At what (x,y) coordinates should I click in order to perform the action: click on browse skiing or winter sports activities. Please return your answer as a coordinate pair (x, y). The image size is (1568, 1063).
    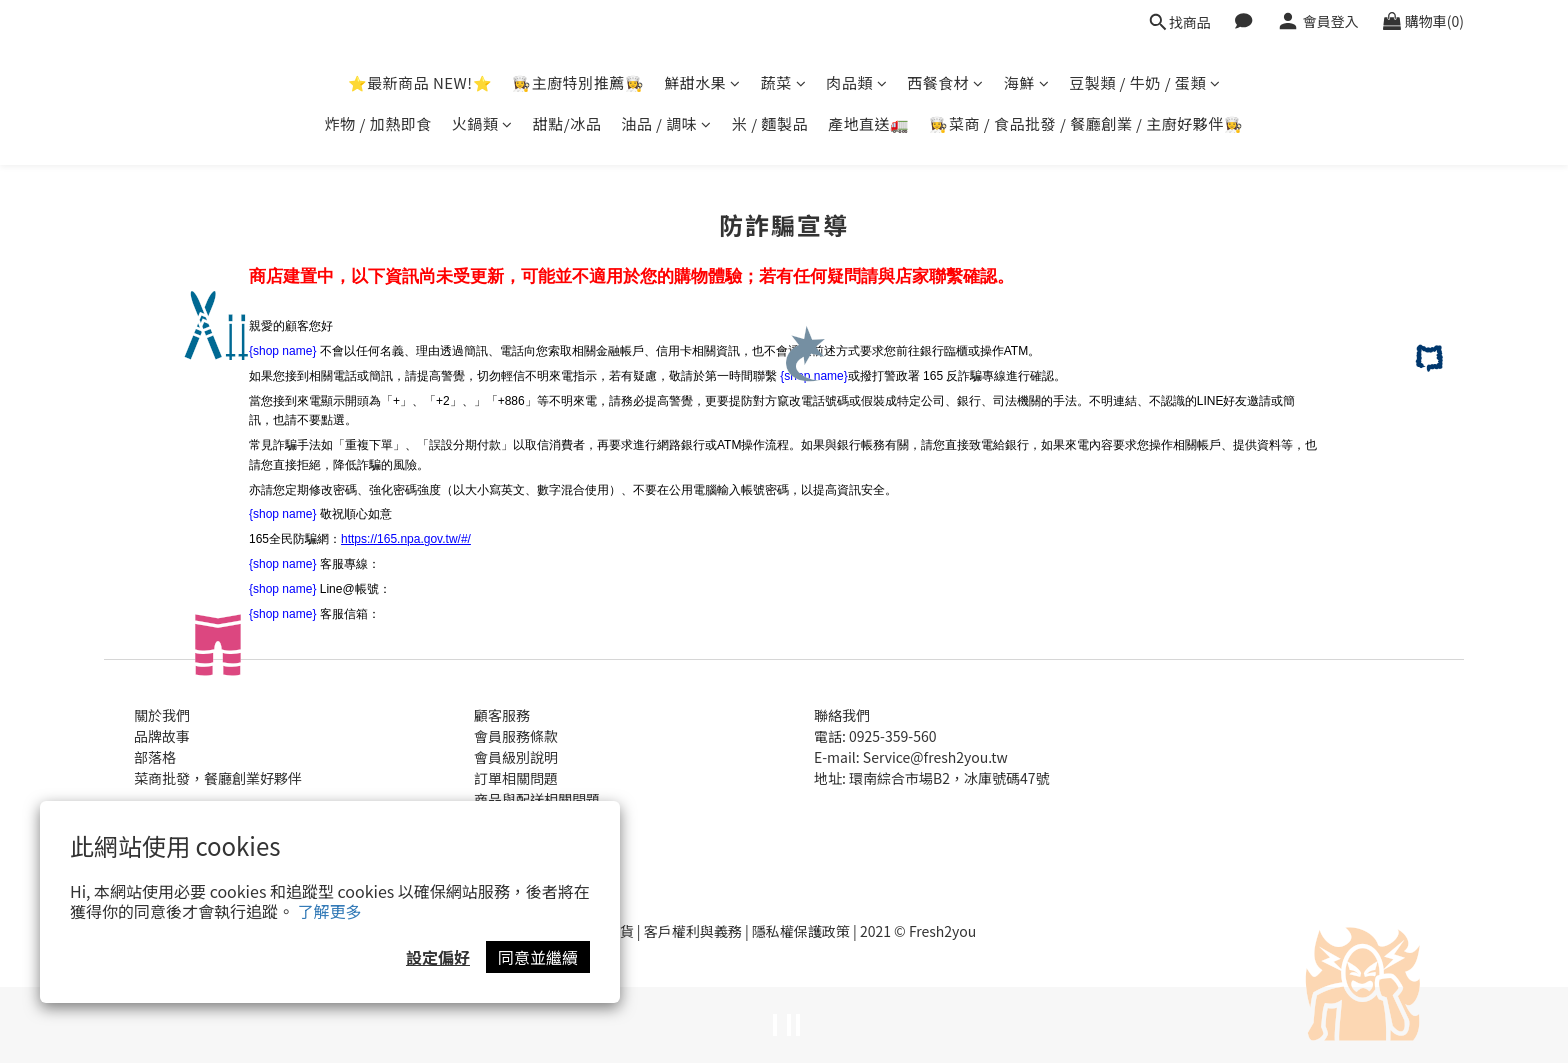
    Looking at the image, I should click on (214, 325).